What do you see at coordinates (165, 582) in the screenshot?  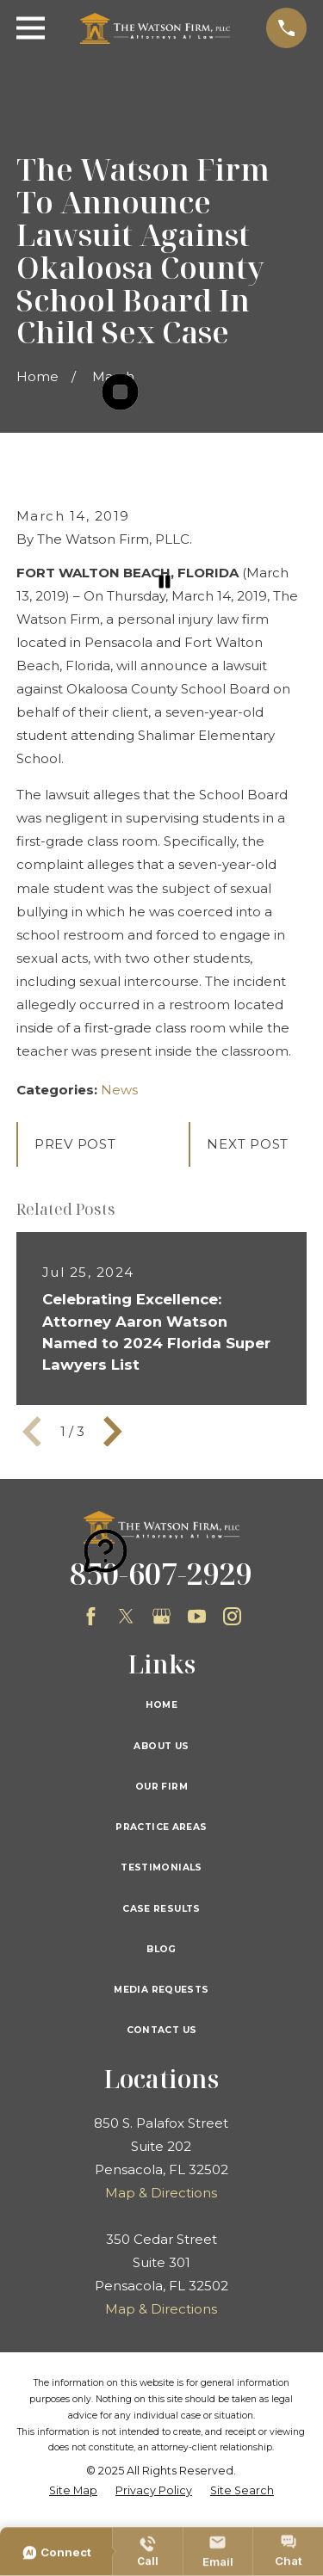 I see `pause media playback` at bounding box center [165, 582].